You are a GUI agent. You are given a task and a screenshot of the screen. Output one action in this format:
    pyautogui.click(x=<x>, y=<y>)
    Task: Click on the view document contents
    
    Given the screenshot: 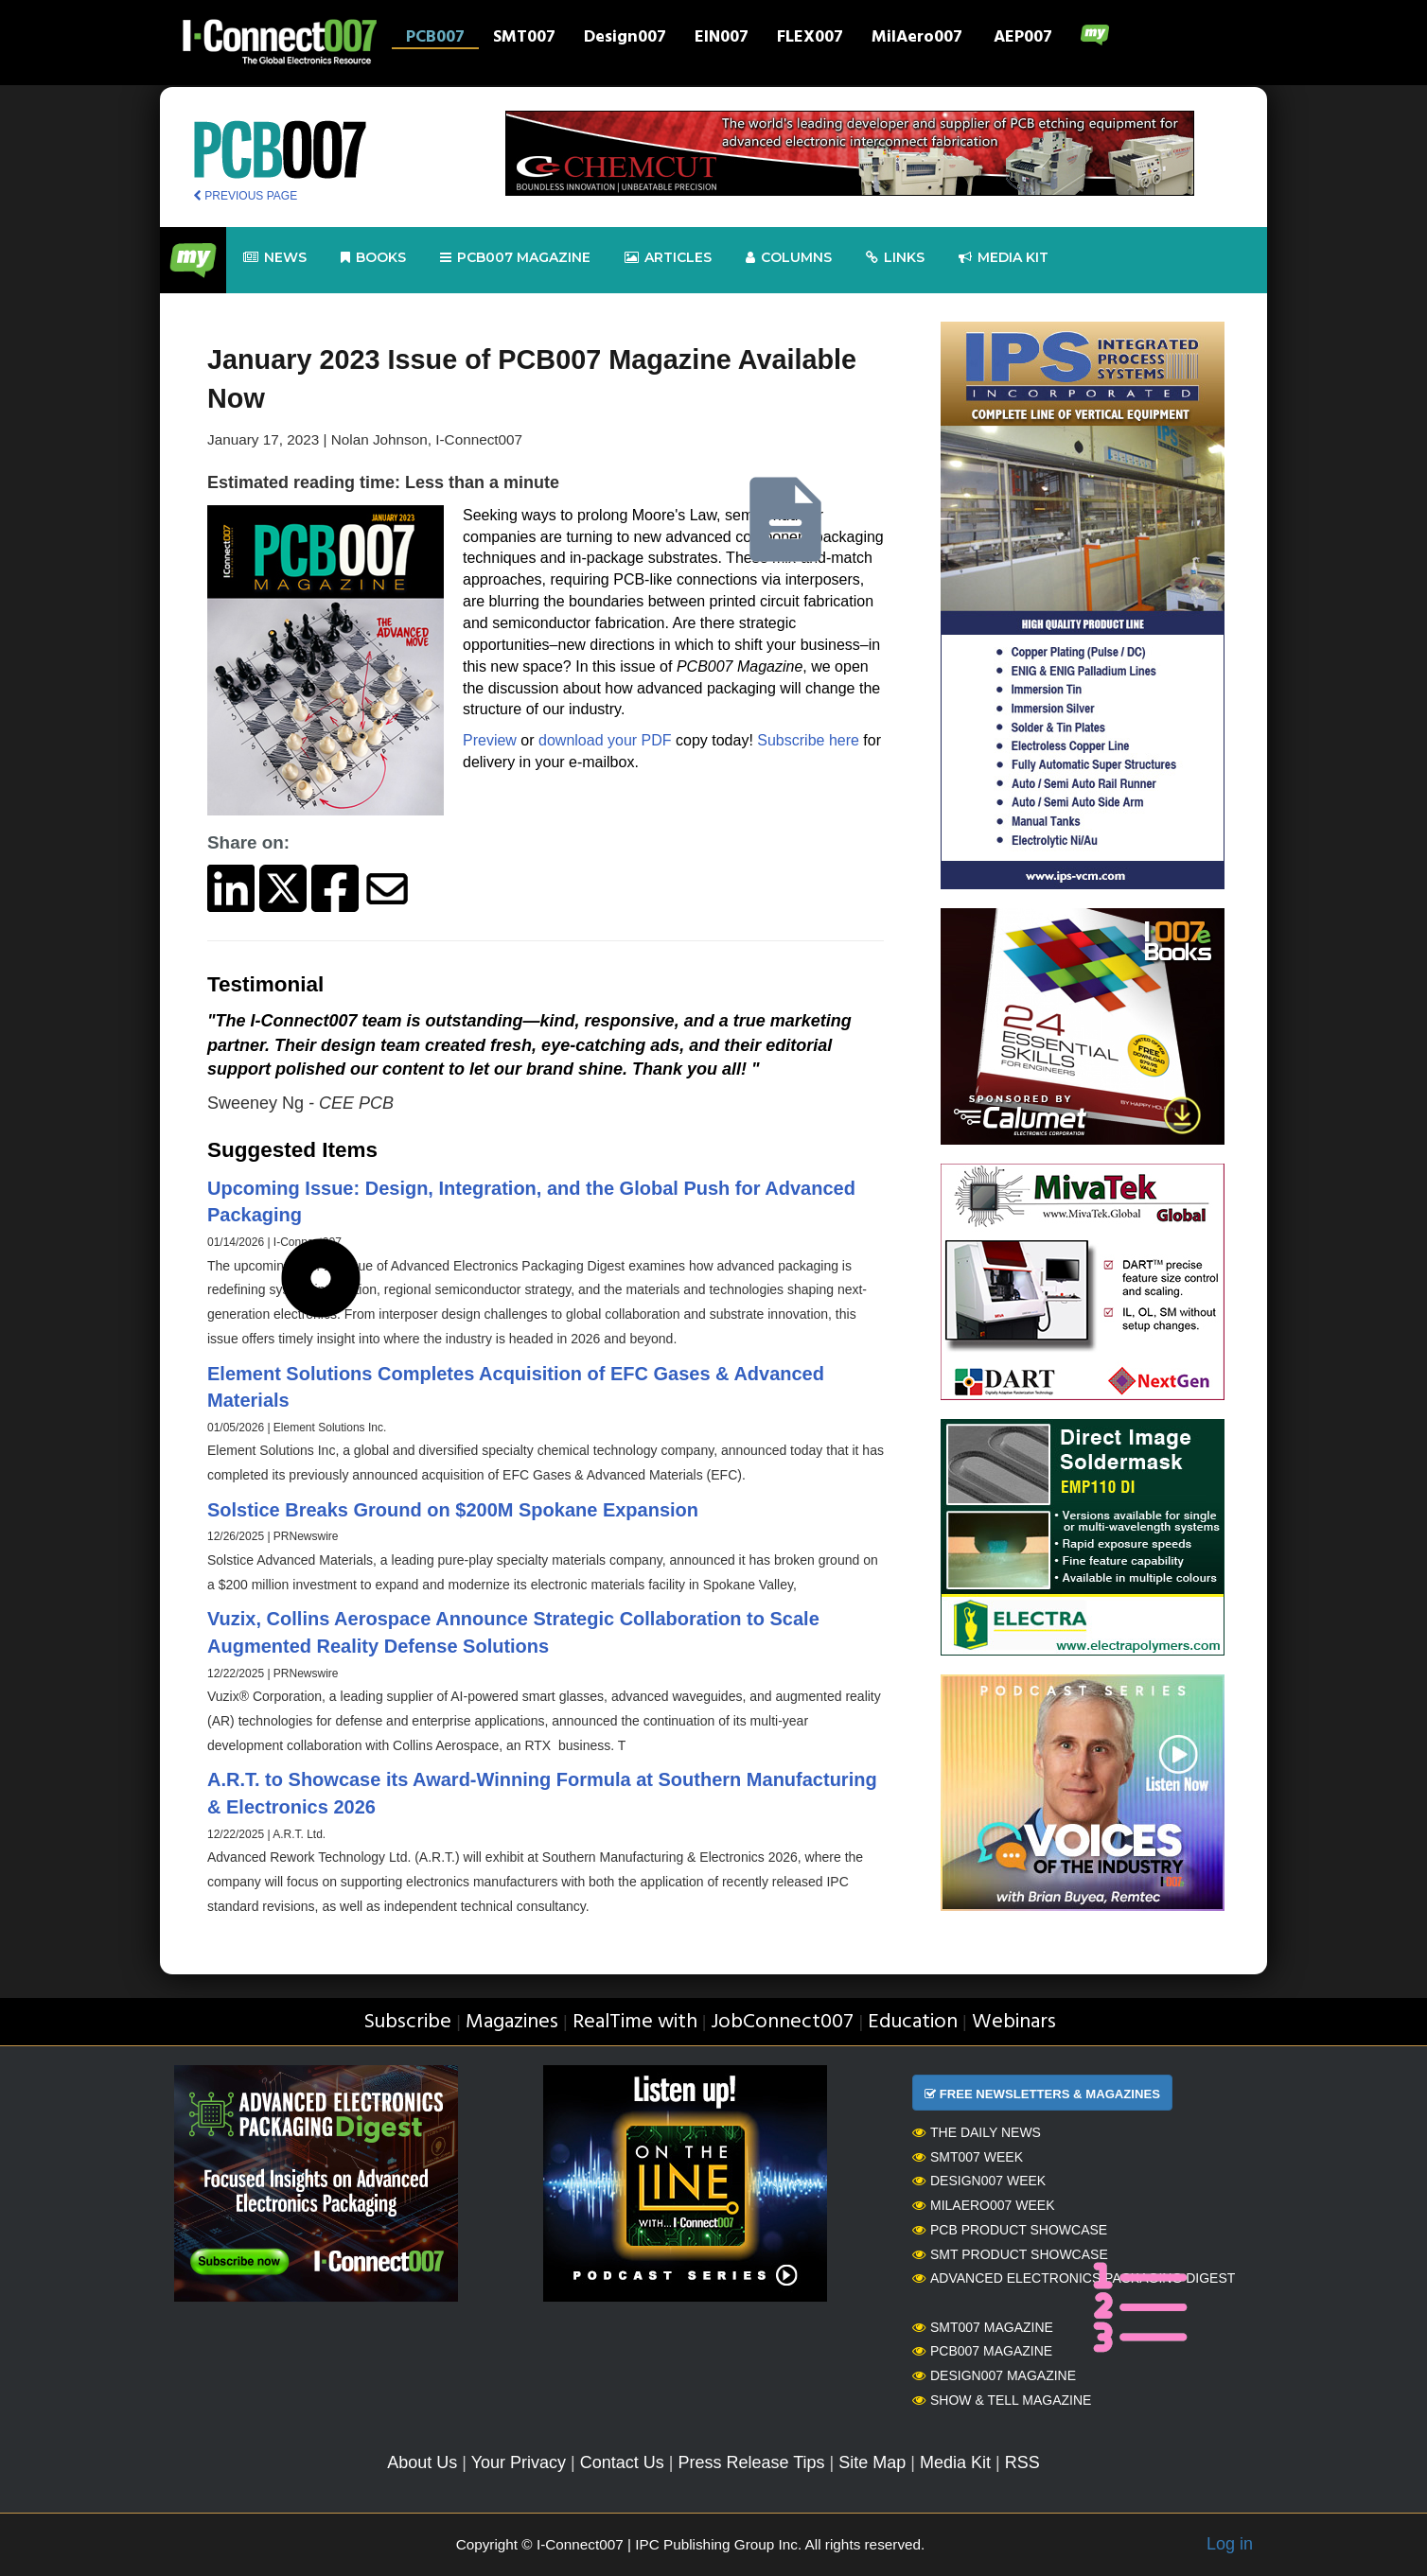 What is the action you would take?
    pyautogui.click(x=785, y=519)
    